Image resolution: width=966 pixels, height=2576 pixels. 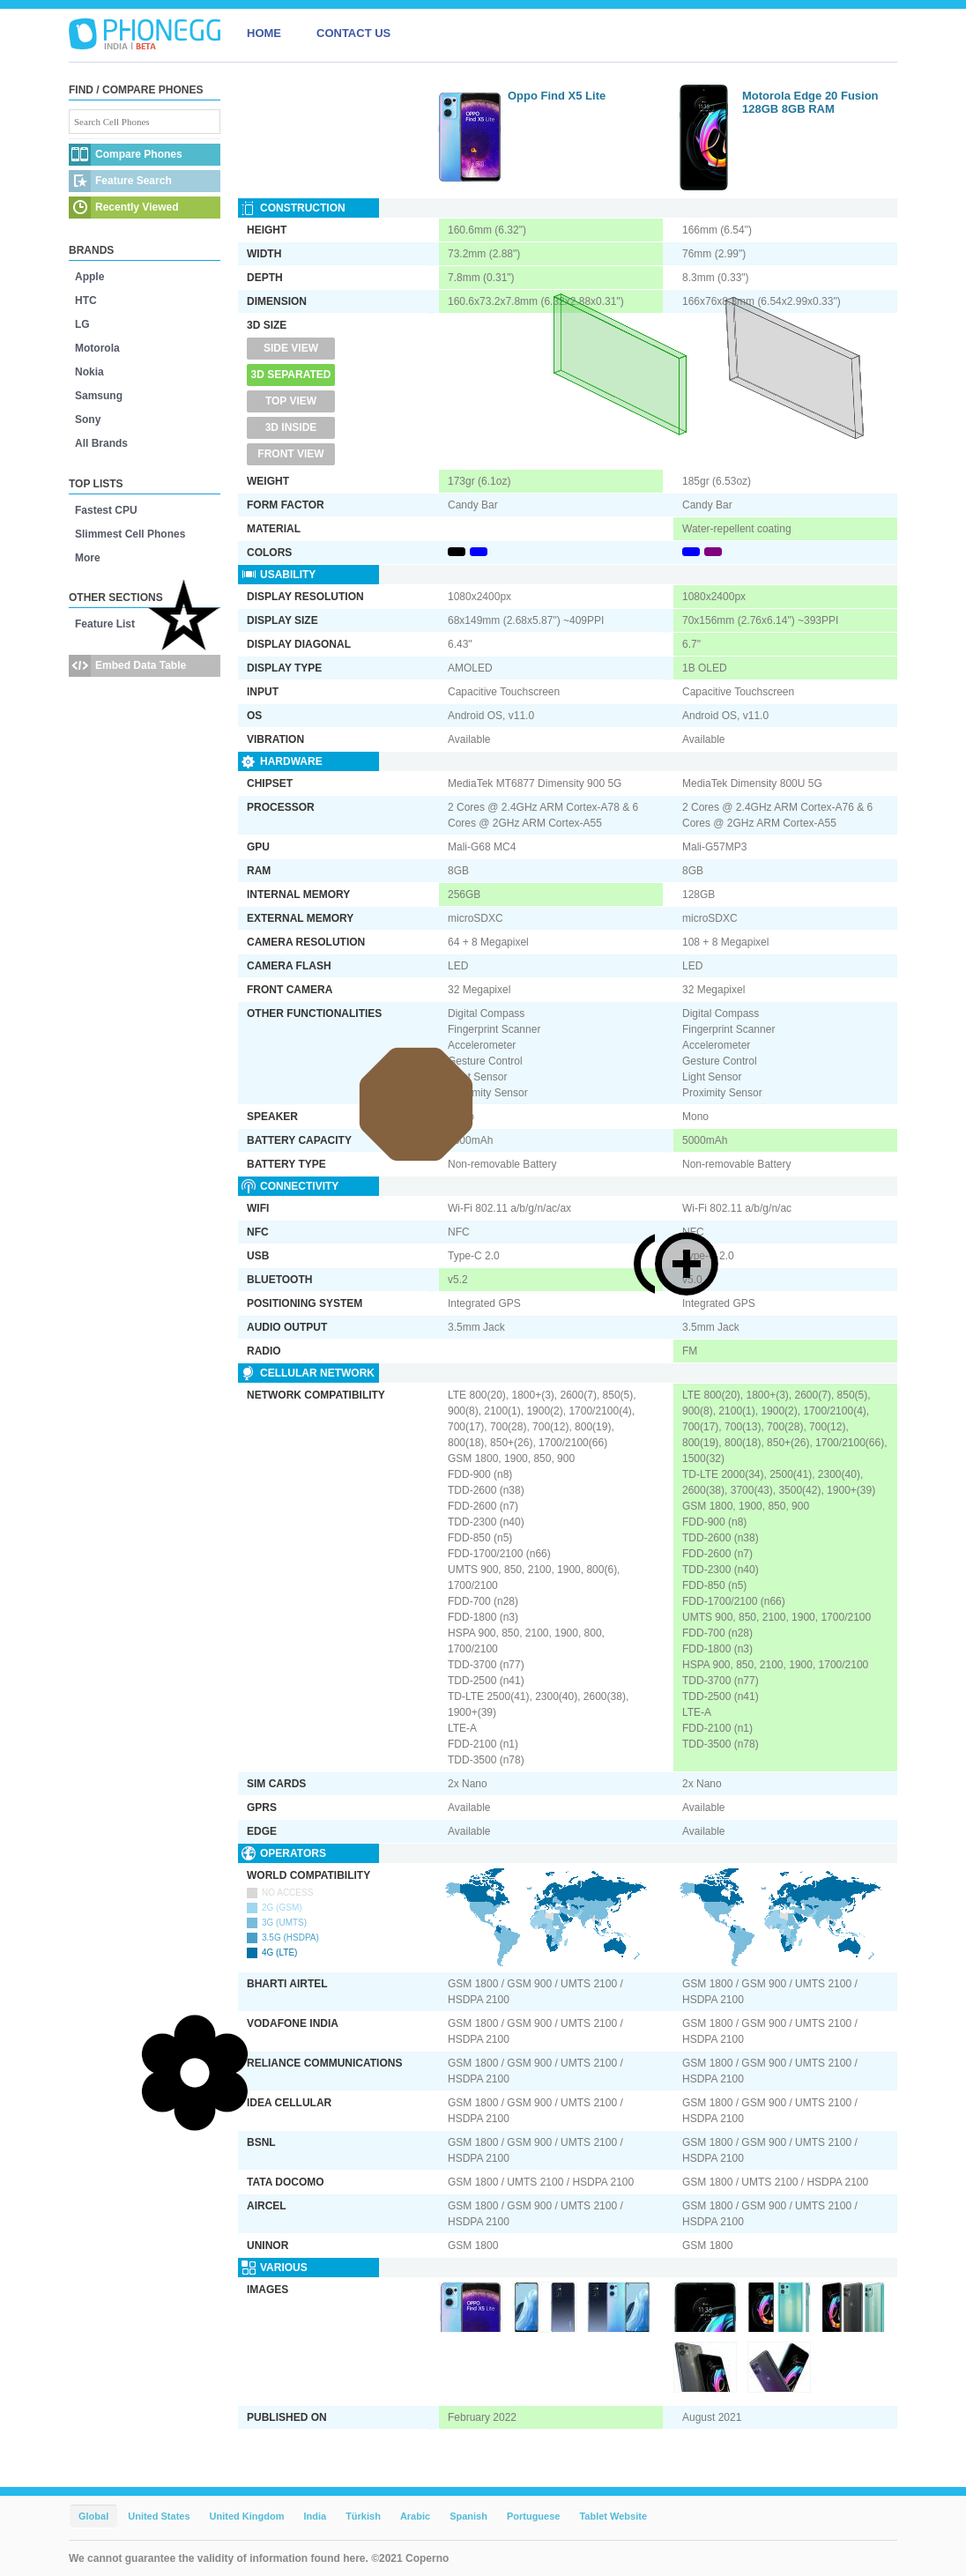 I want to click on add a duplicate control point, so click(x=676, y=1264).